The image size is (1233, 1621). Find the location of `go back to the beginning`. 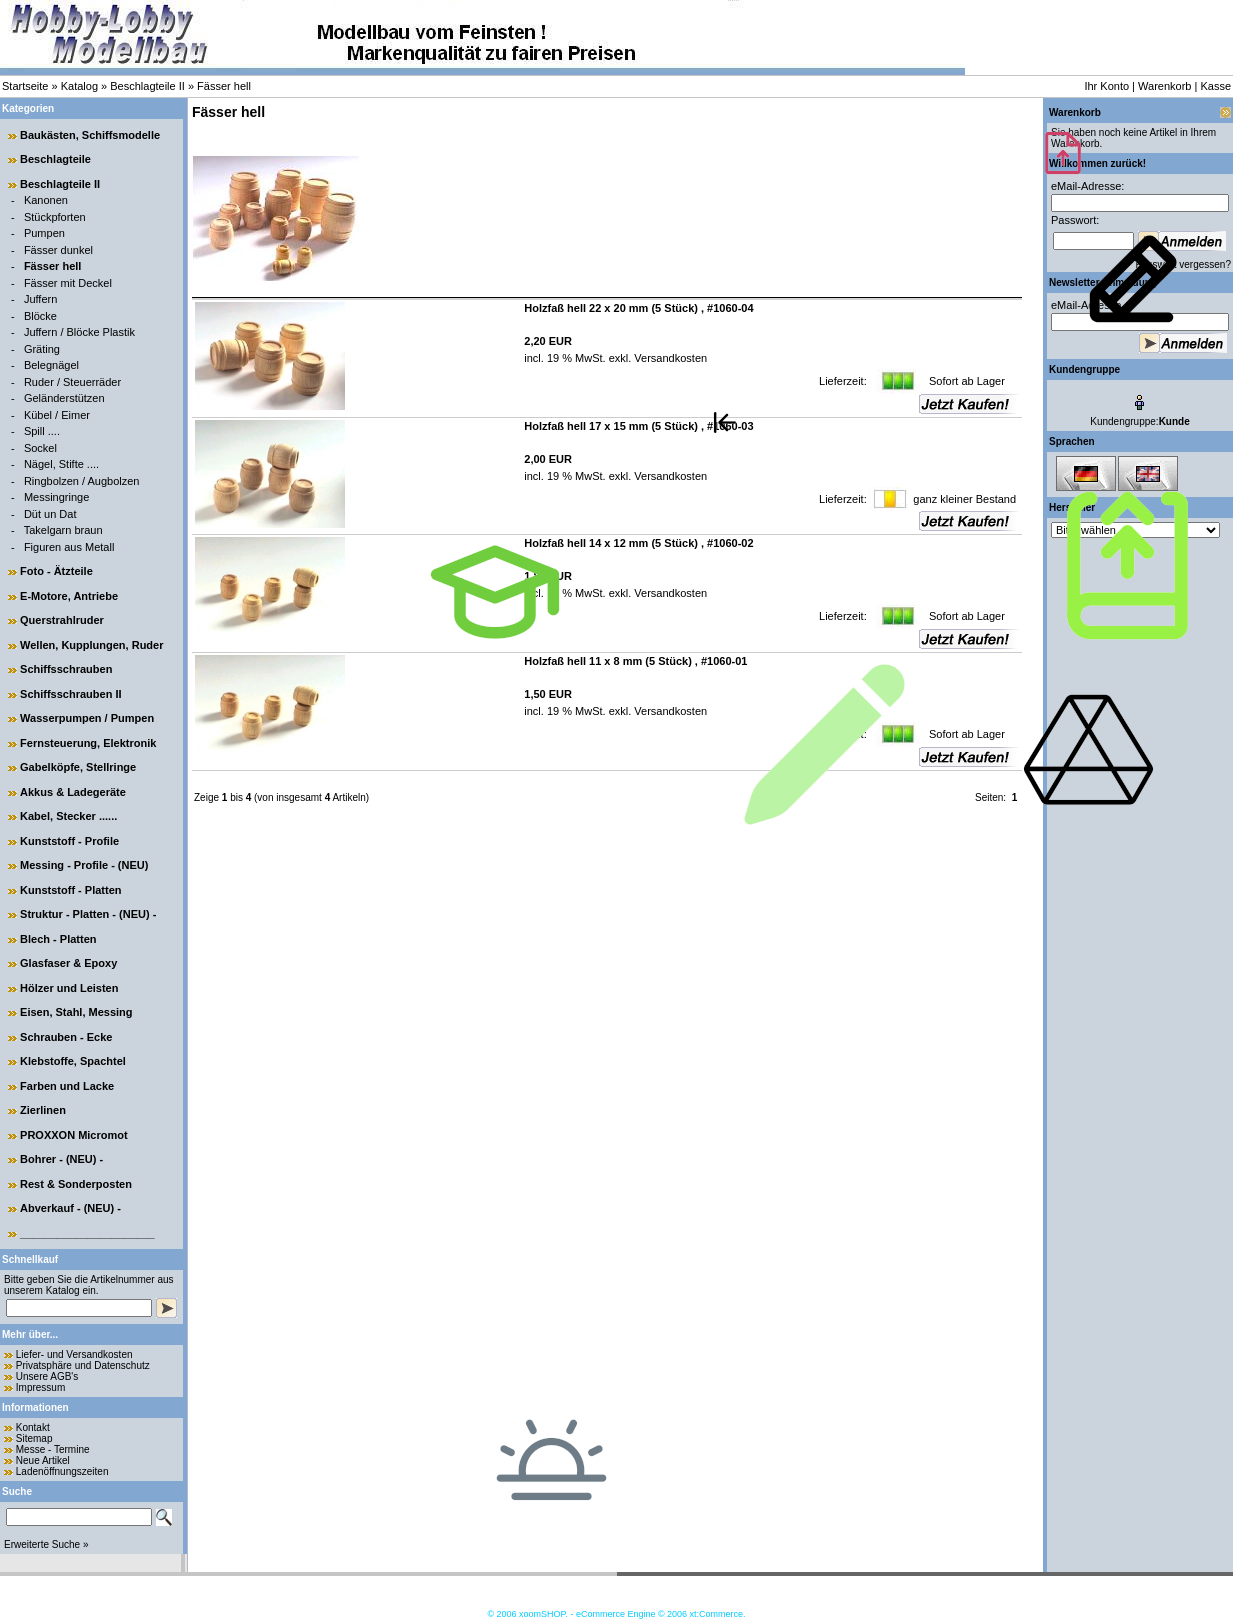

go back to the beginning is located at coordinates (724, 422).